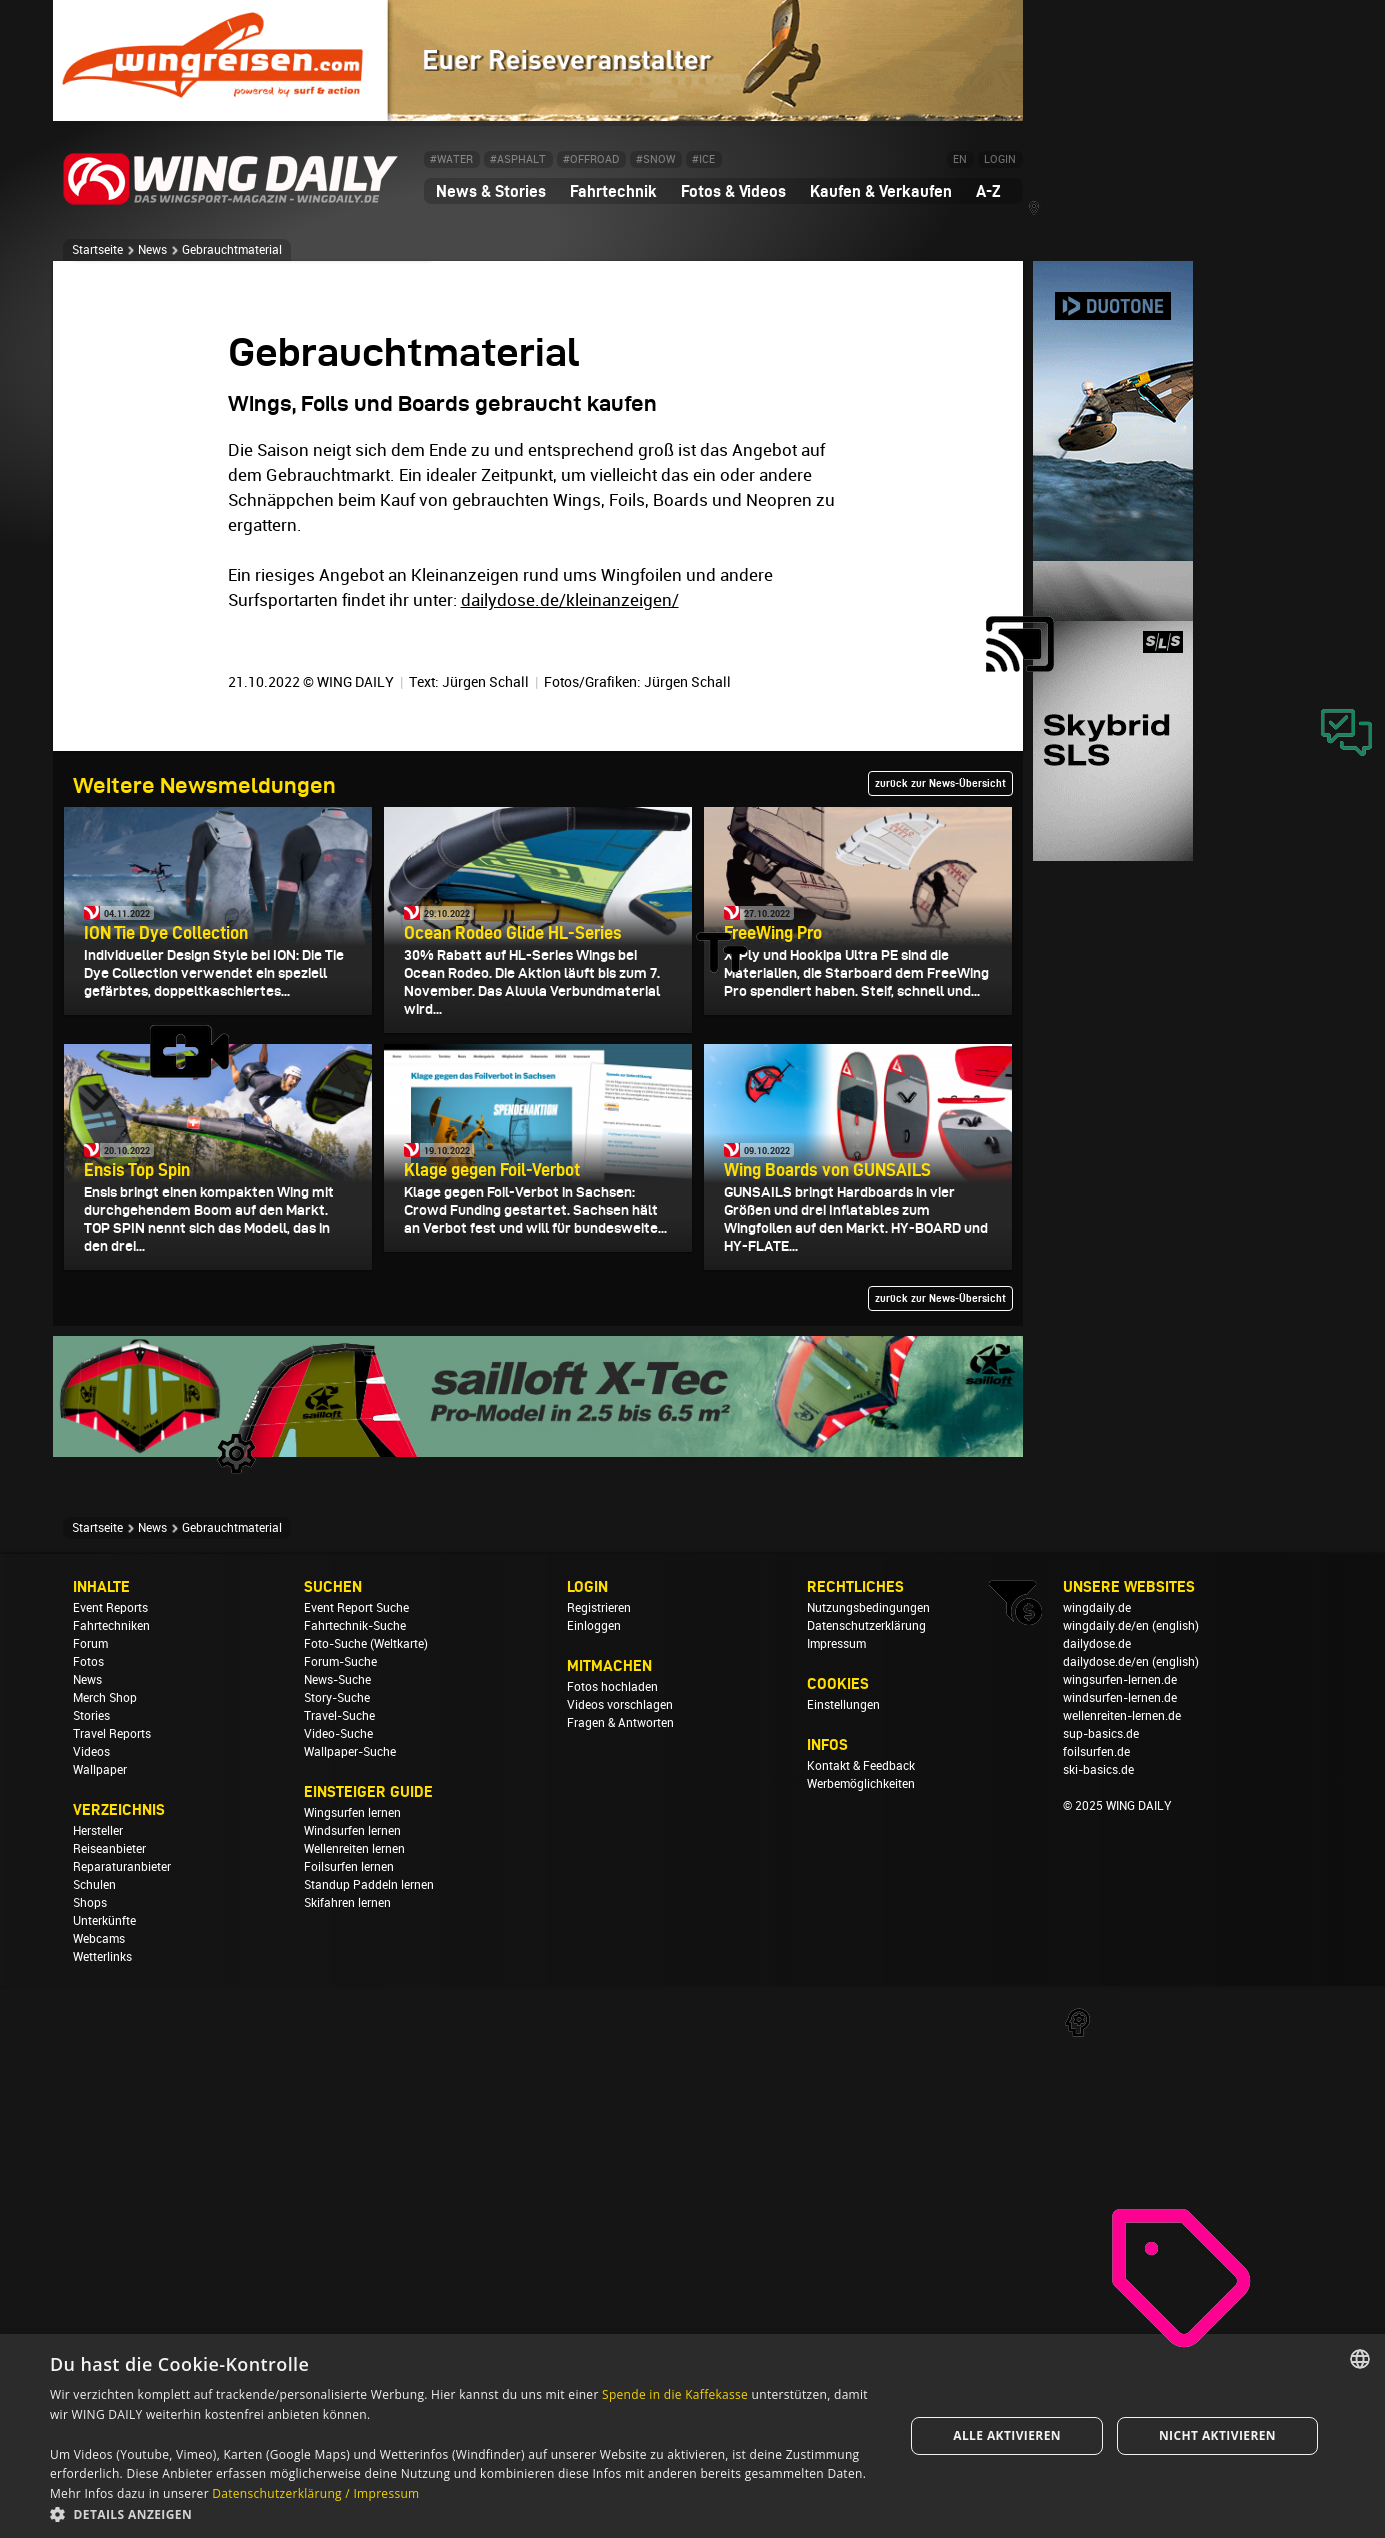 The image size is (1385, 2538). What do you see at coordinates (1077, 2022) in the screenshot?
I see `access mental health or psychology features` at bounding box center [1077, 2022].